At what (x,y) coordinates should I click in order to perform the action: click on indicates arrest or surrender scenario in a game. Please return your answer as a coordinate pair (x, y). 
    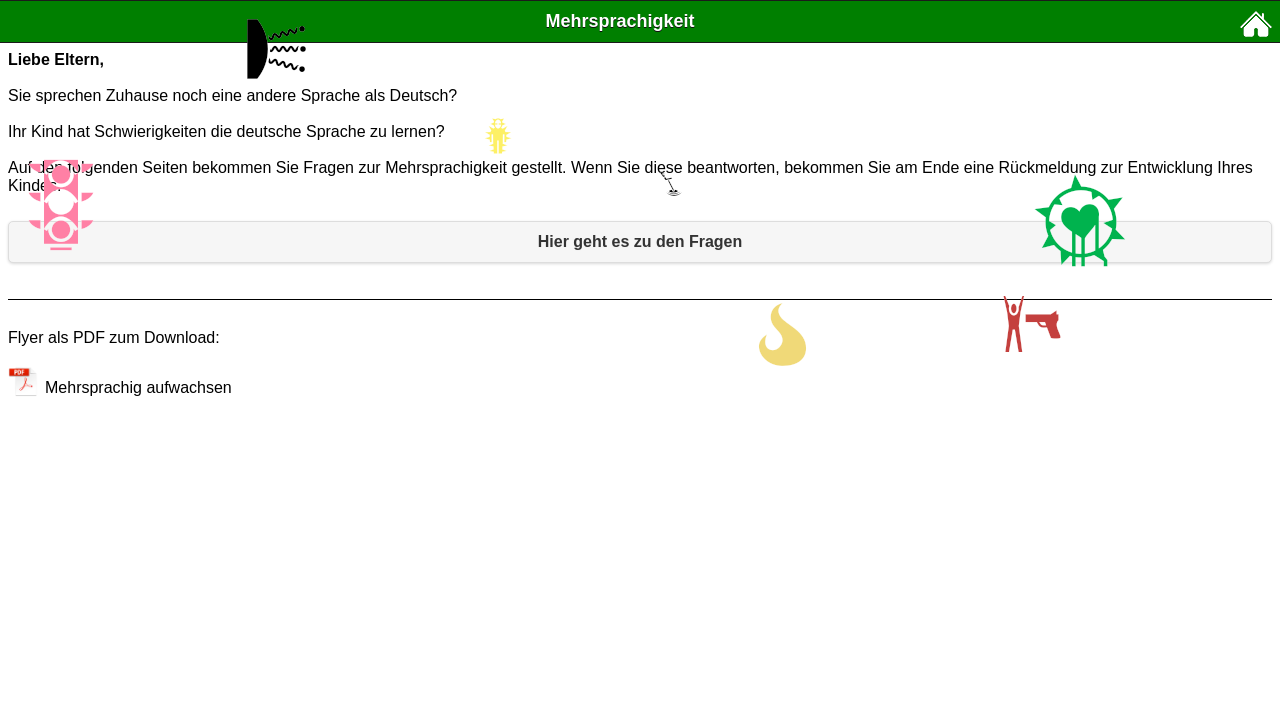
    Looking at the image, I should click on (1032, 324).